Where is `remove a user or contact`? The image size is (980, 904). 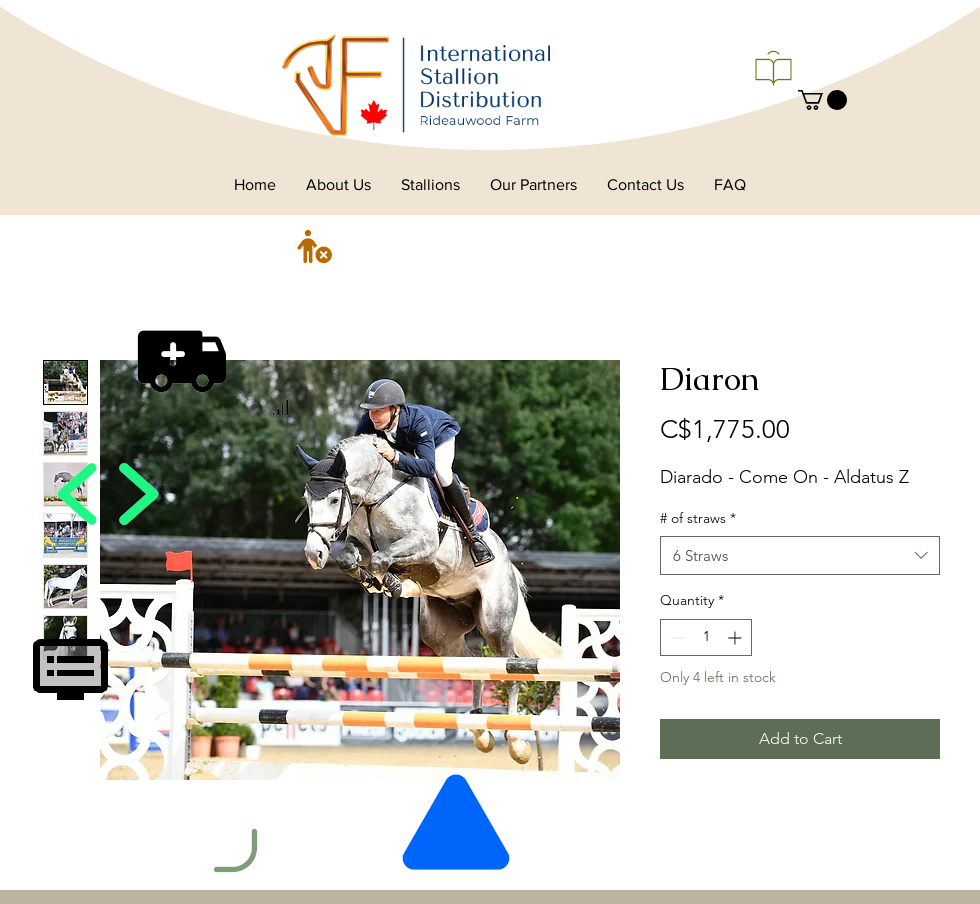 remove a user or contact is located at coordinates (313, 246).